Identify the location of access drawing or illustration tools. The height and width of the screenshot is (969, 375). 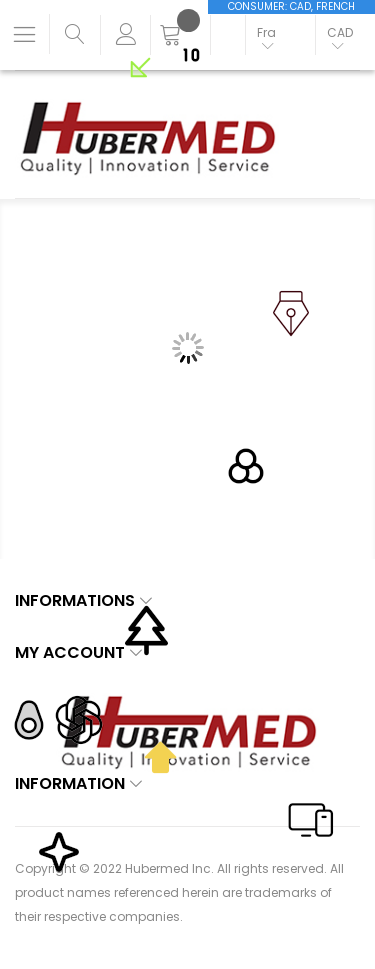
(291, 312).